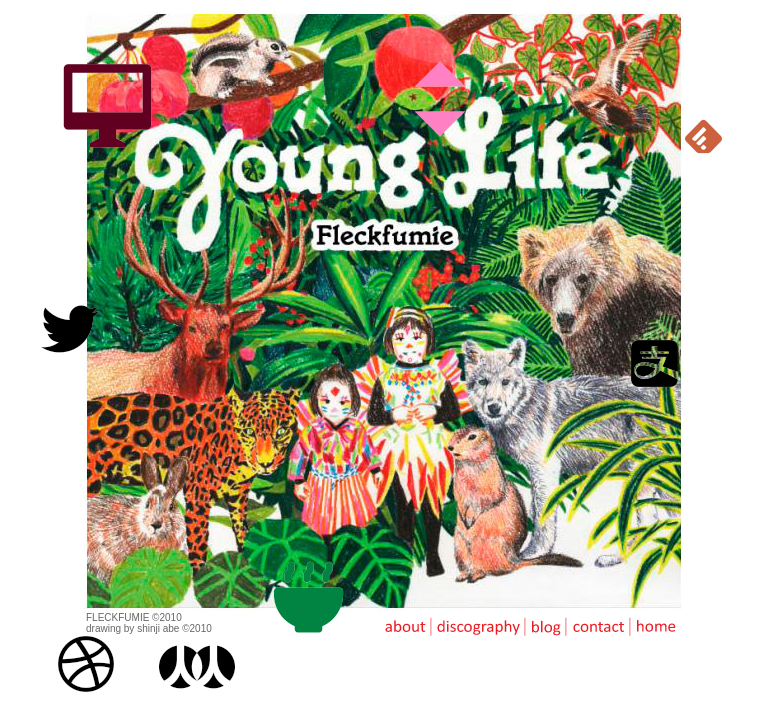 This screenshot has width=768, height=720. I want to click on open Feedly app, so click(703, 136).